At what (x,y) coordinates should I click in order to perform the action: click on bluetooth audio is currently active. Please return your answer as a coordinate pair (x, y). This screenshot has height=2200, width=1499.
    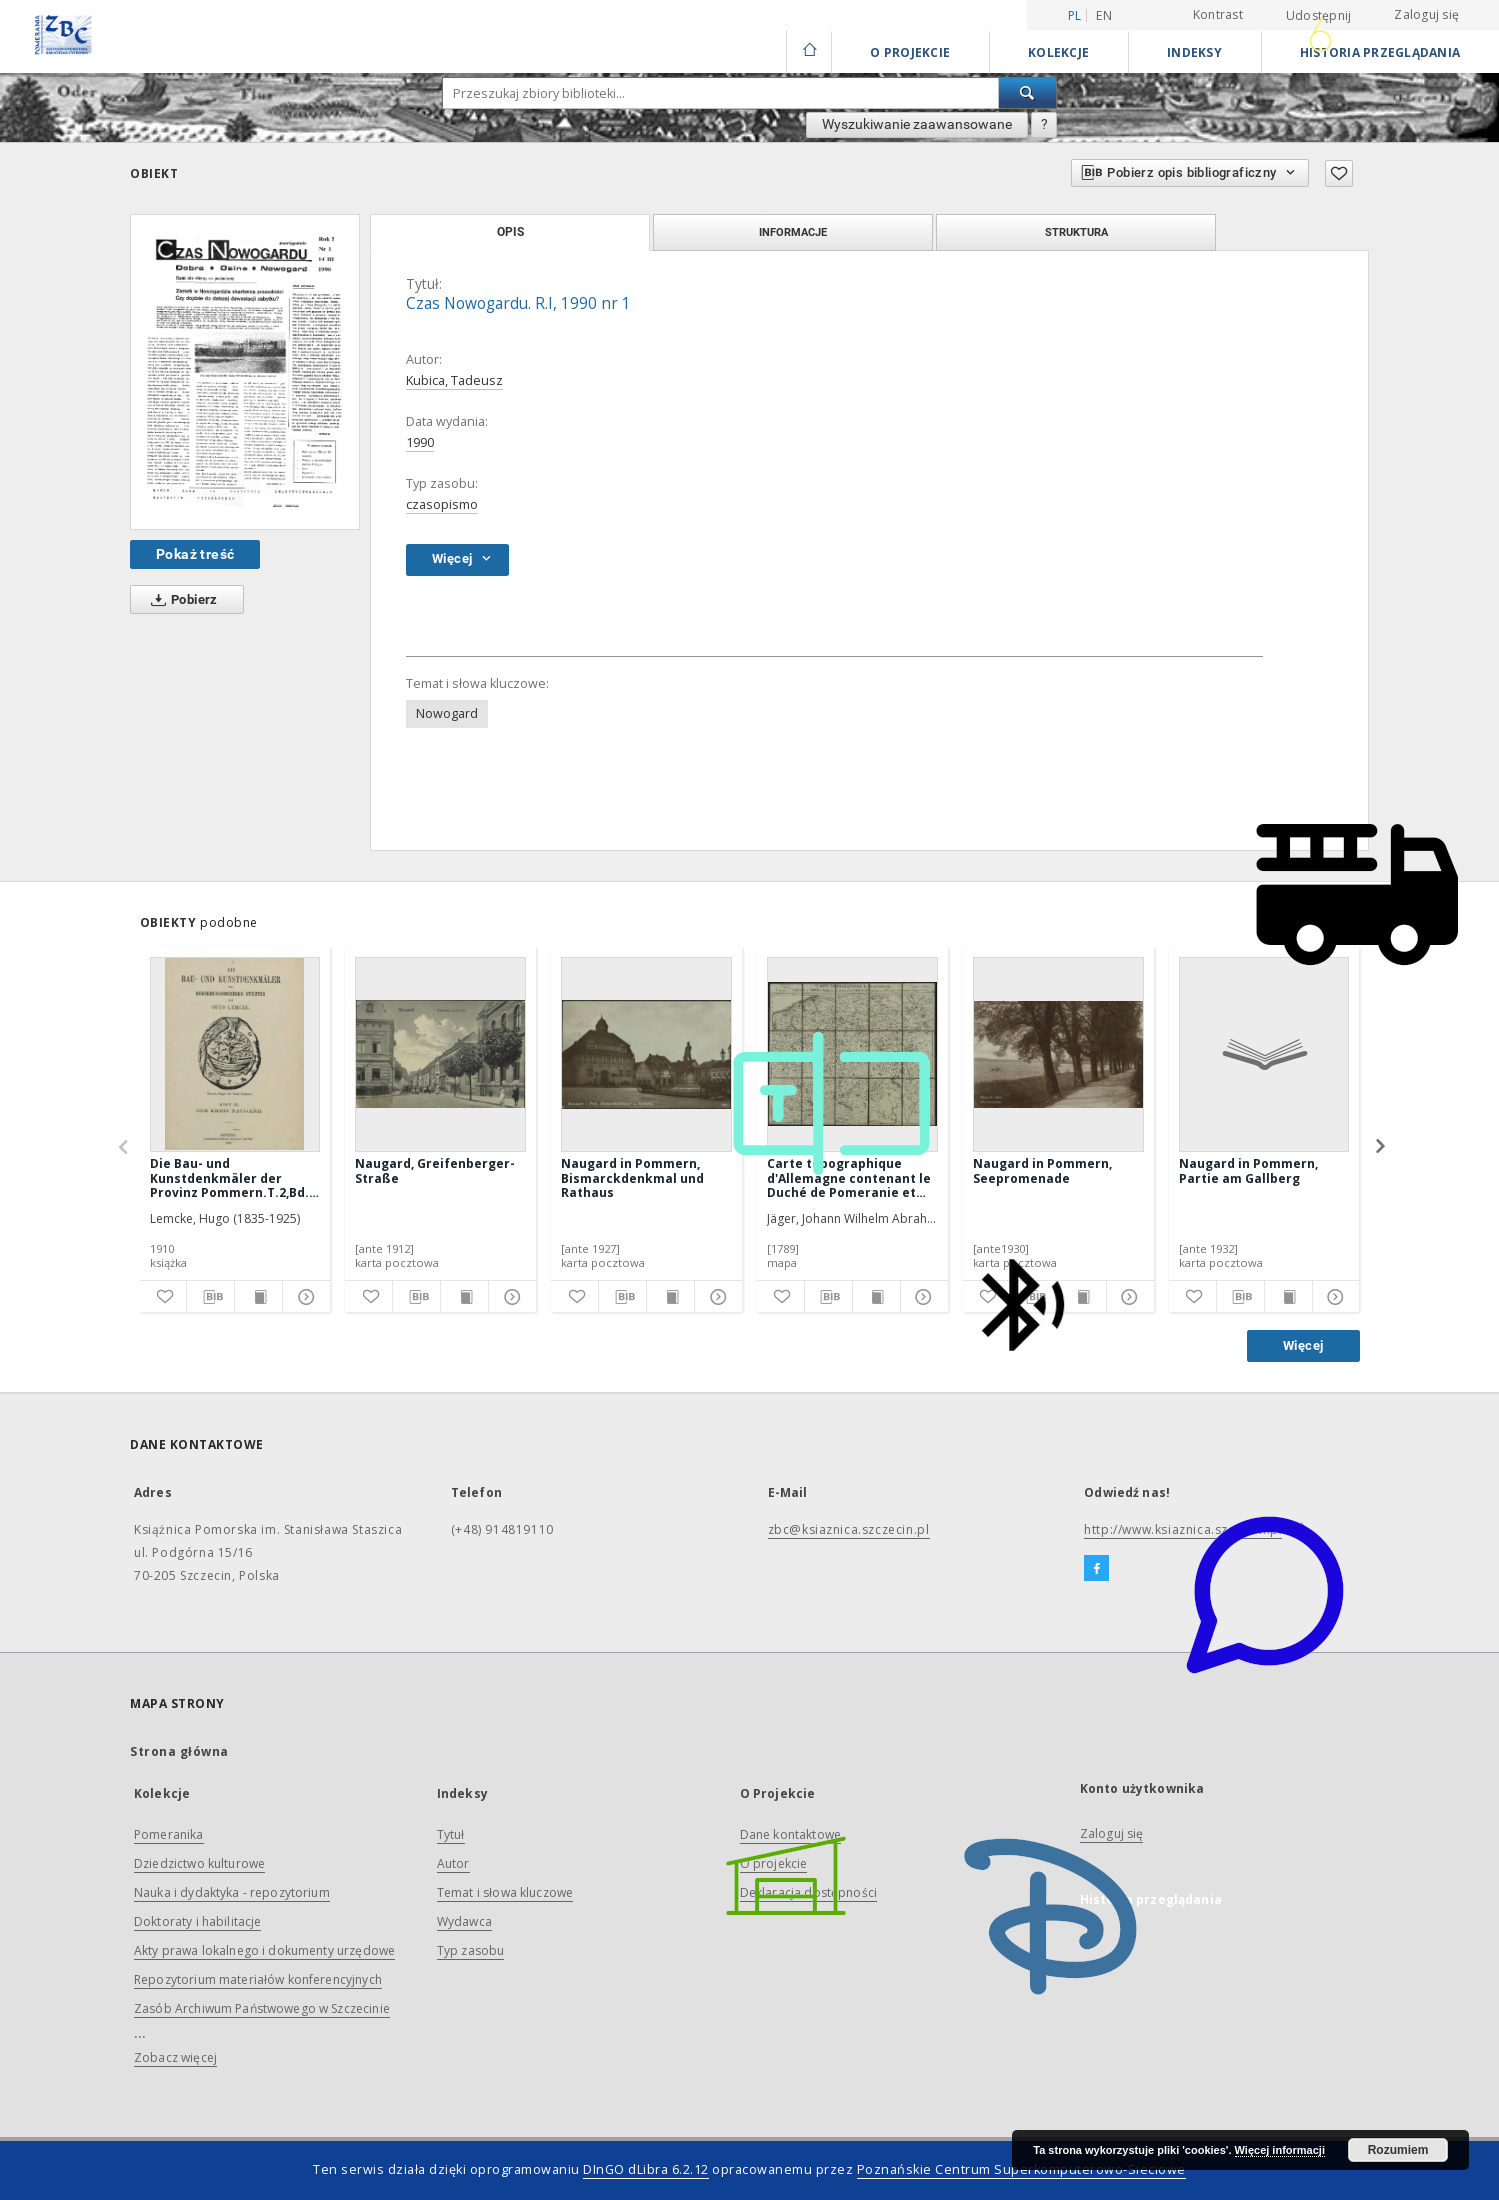
    Looking at the image, I should click on (1023, 1305).